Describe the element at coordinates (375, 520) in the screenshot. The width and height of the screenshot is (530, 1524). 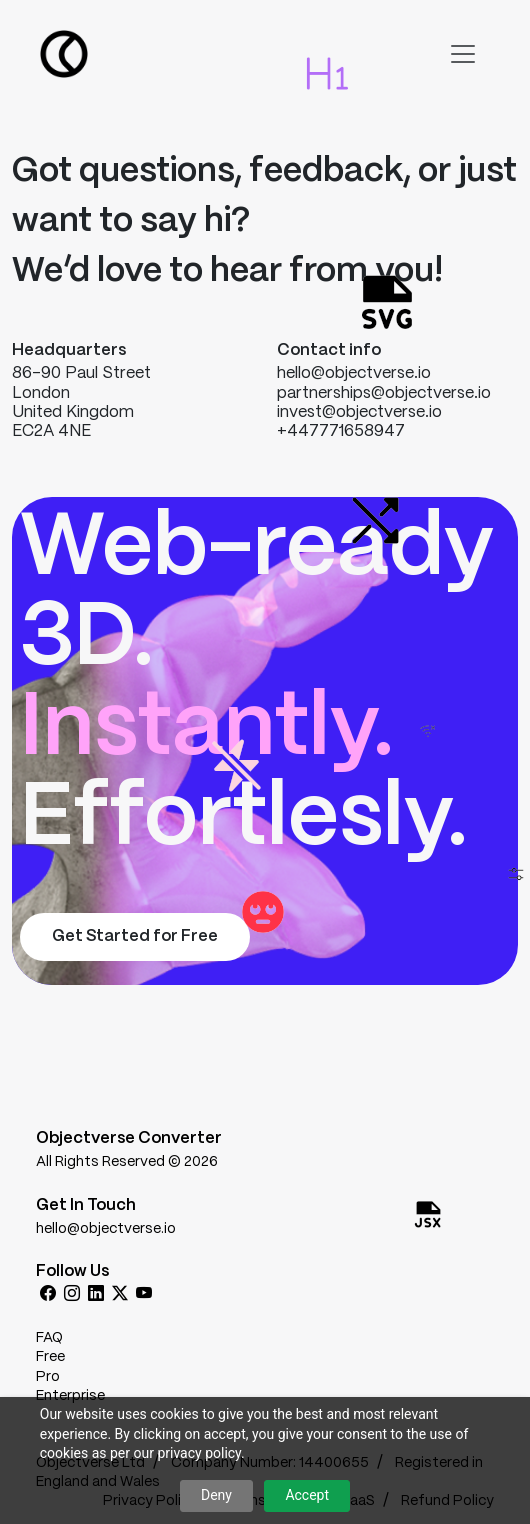
I see `shuffle or randomize playback order` at that location.